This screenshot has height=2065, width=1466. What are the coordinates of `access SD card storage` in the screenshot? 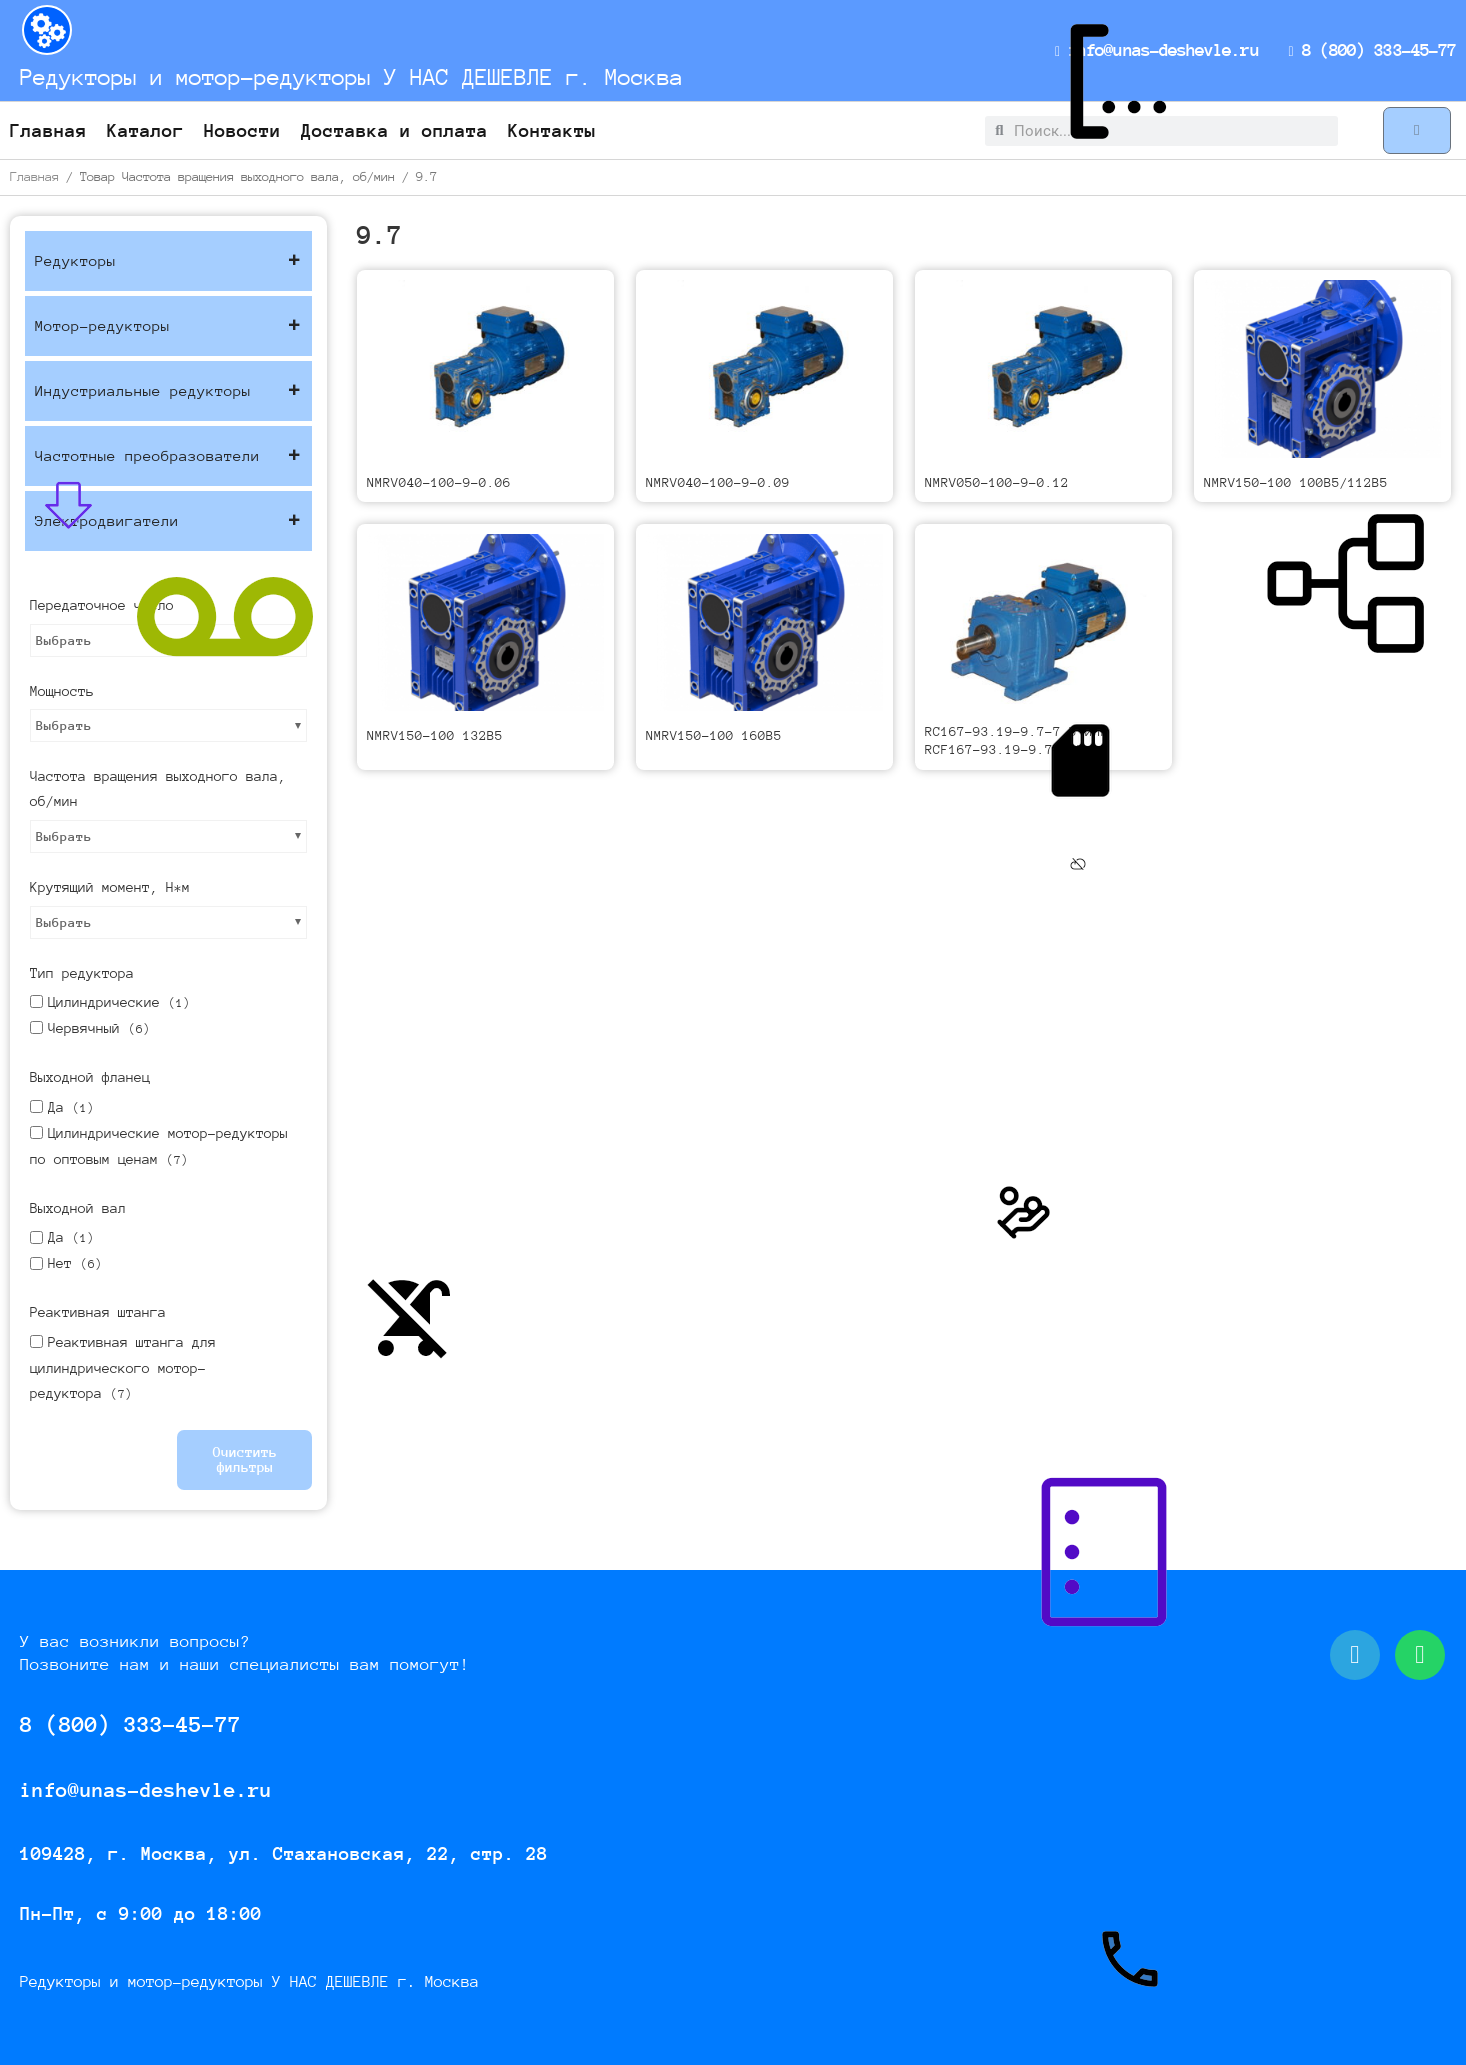 It's located at (1080, 760).